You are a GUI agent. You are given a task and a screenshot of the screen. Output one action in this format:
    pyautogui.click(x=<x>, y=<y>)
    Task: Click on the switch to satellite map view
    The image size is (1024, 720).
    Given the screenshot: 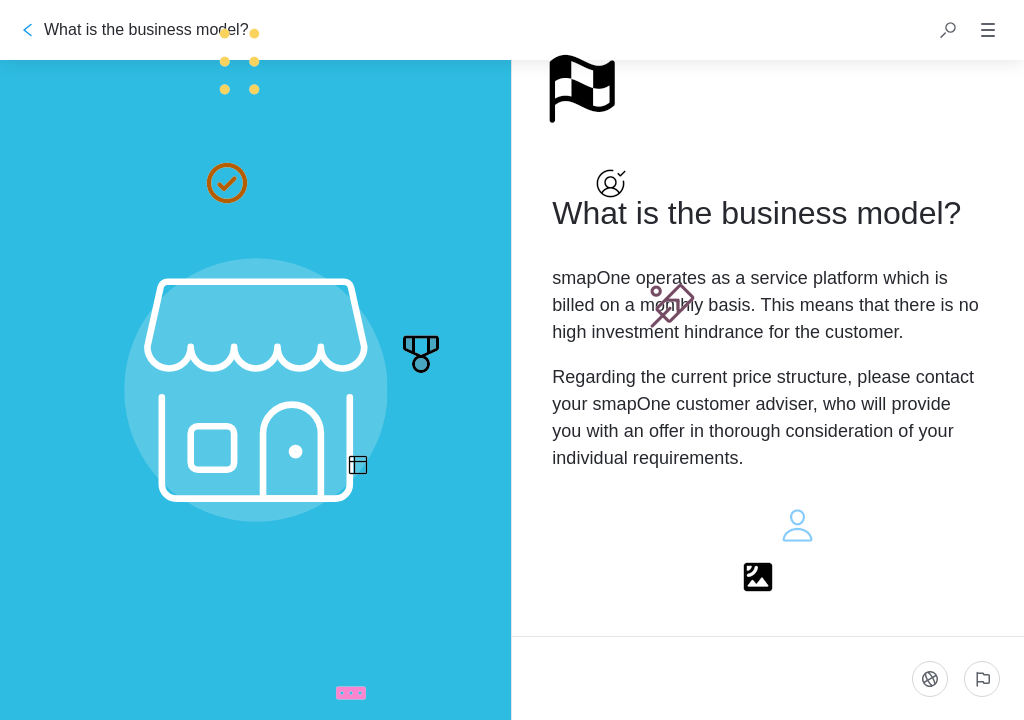 What is the action you would take?
    pyautogui.click(x=758, y=577)
    